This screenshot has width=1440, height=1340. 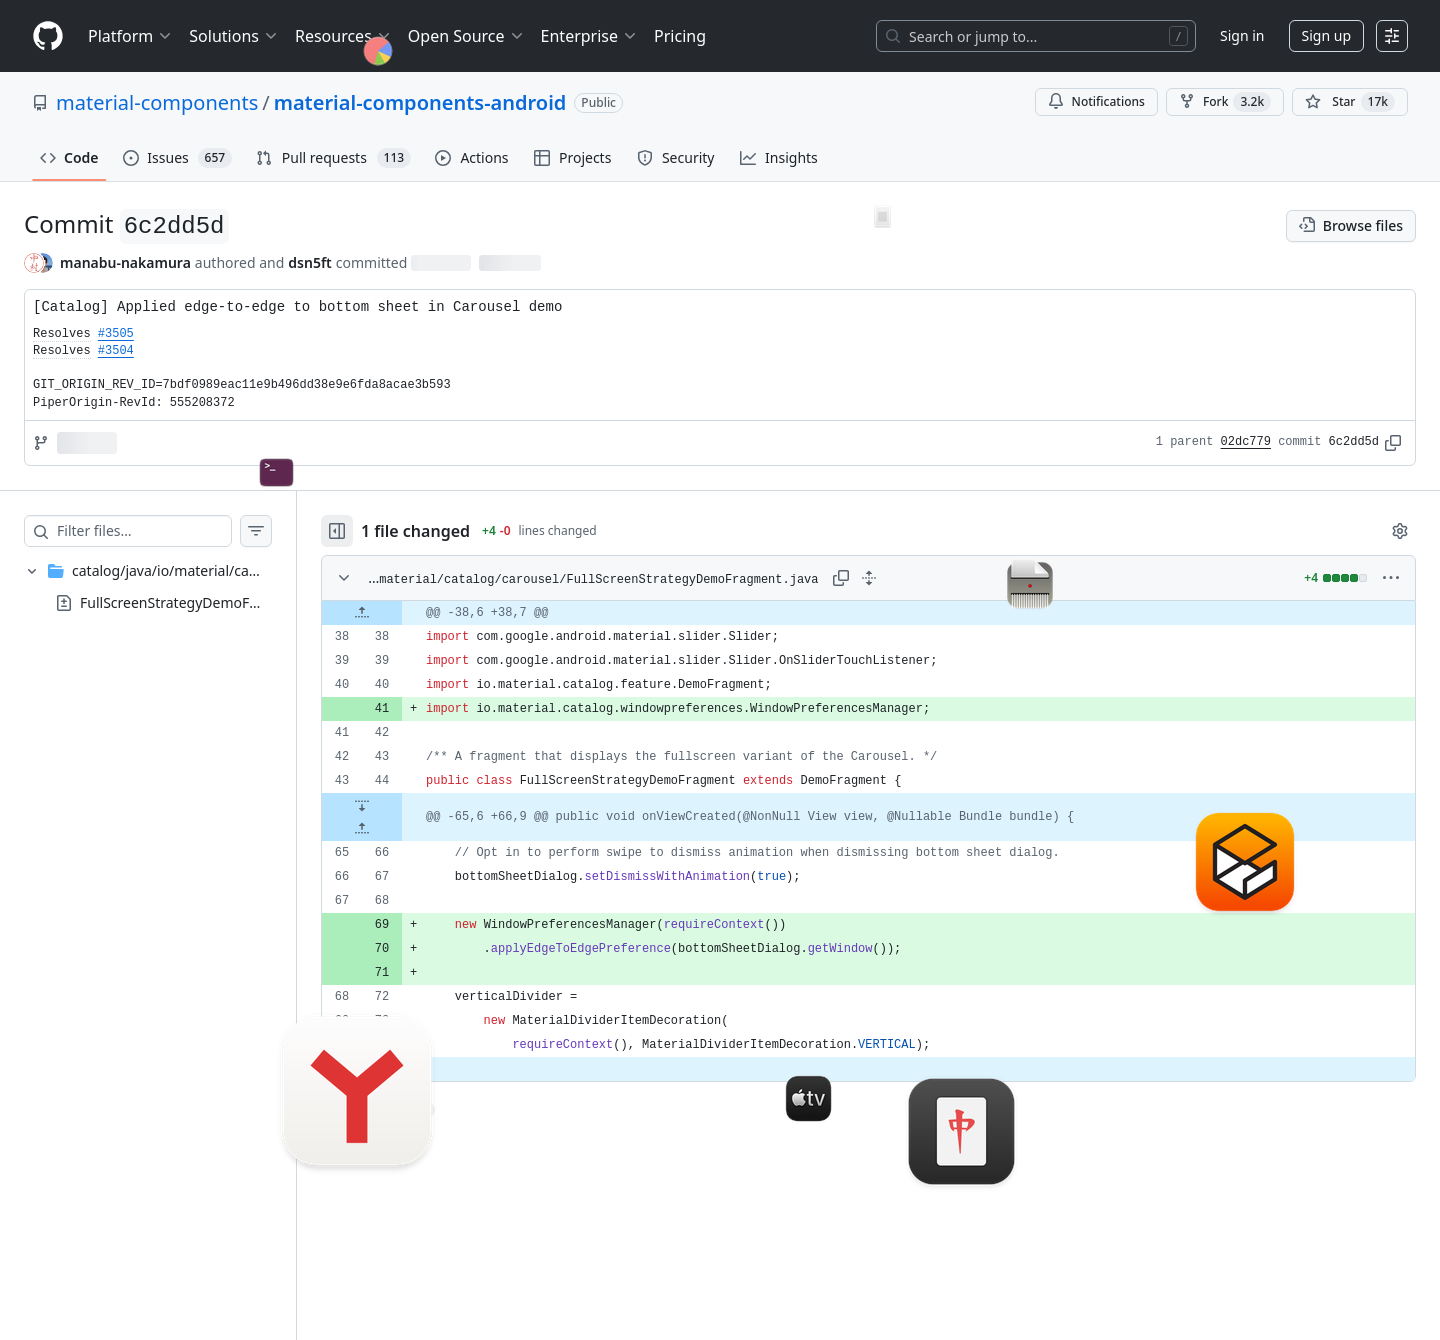 I want to click on open terminal application, so click(x=276, y=472).